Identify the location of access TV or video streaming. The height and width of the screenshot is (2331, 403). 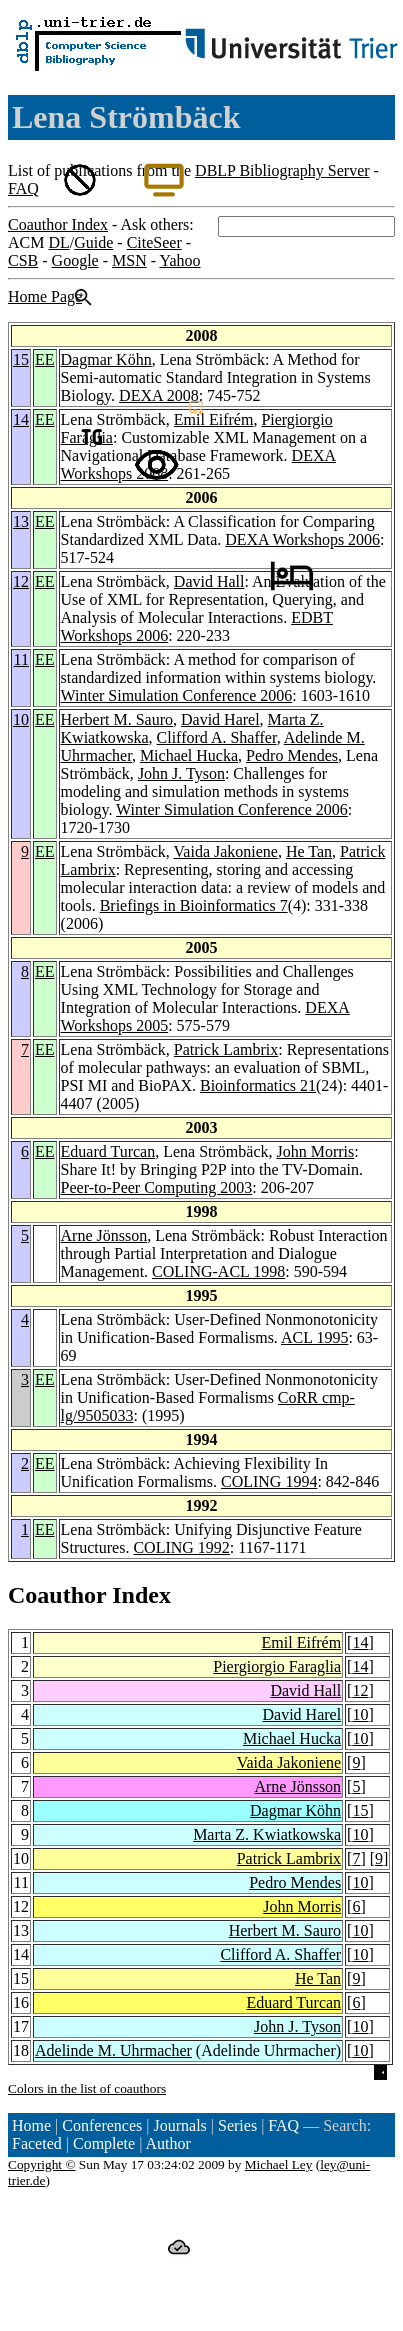
(164, 179).